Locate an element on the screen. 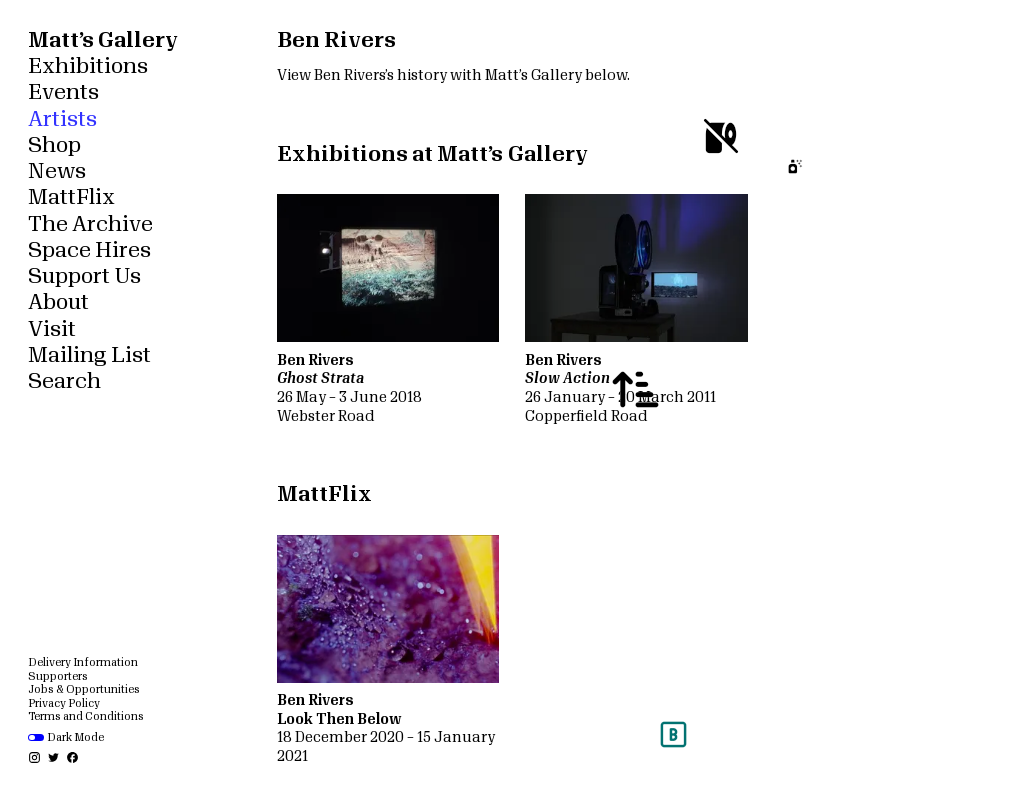  air freshener or fragrance settings is located at coordinates (794, 166).